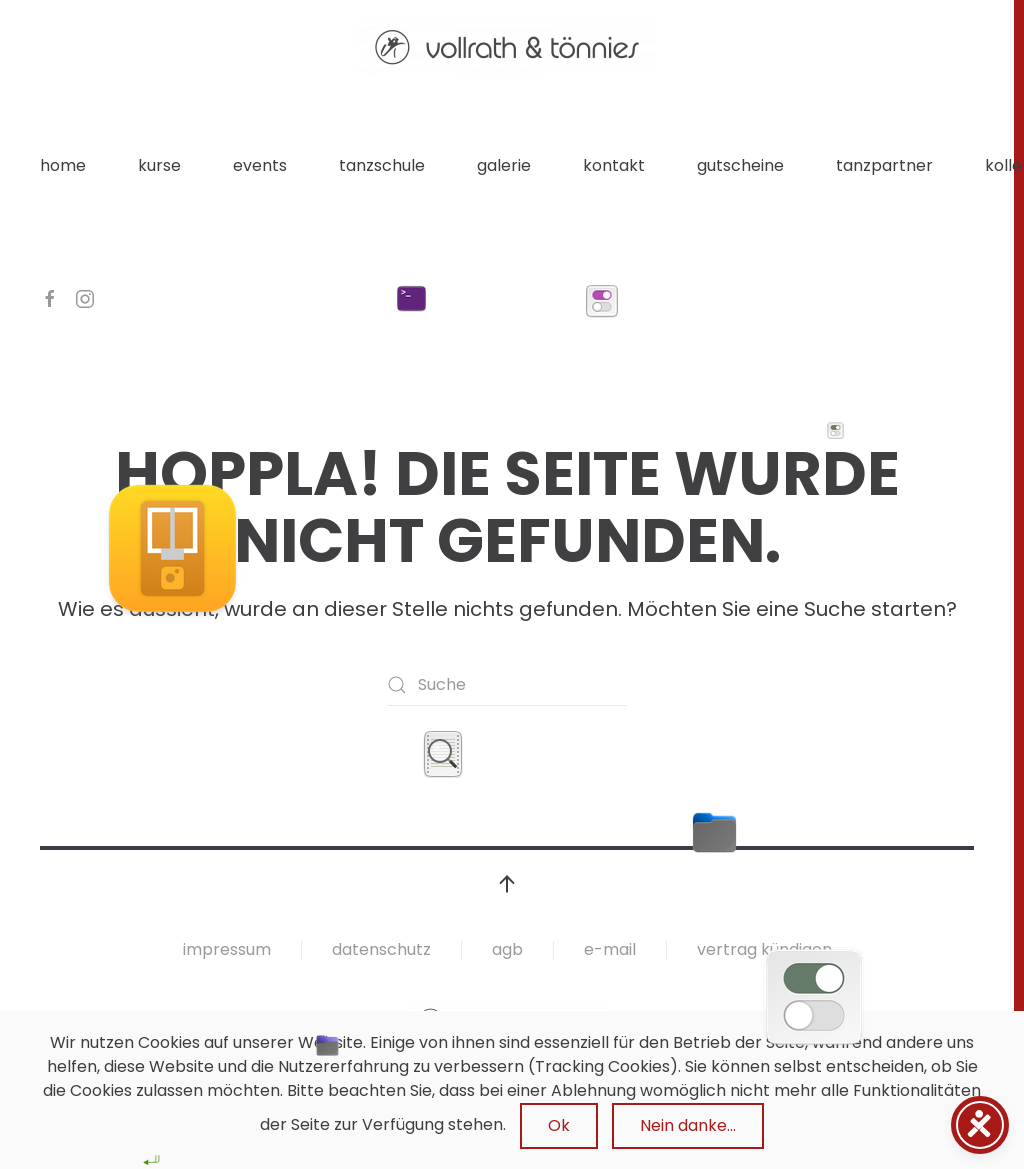  What do you see at coordinates (814, 997) in the screenshot?
I see `open gnome tweaks application` at bounding box center [814, 997].